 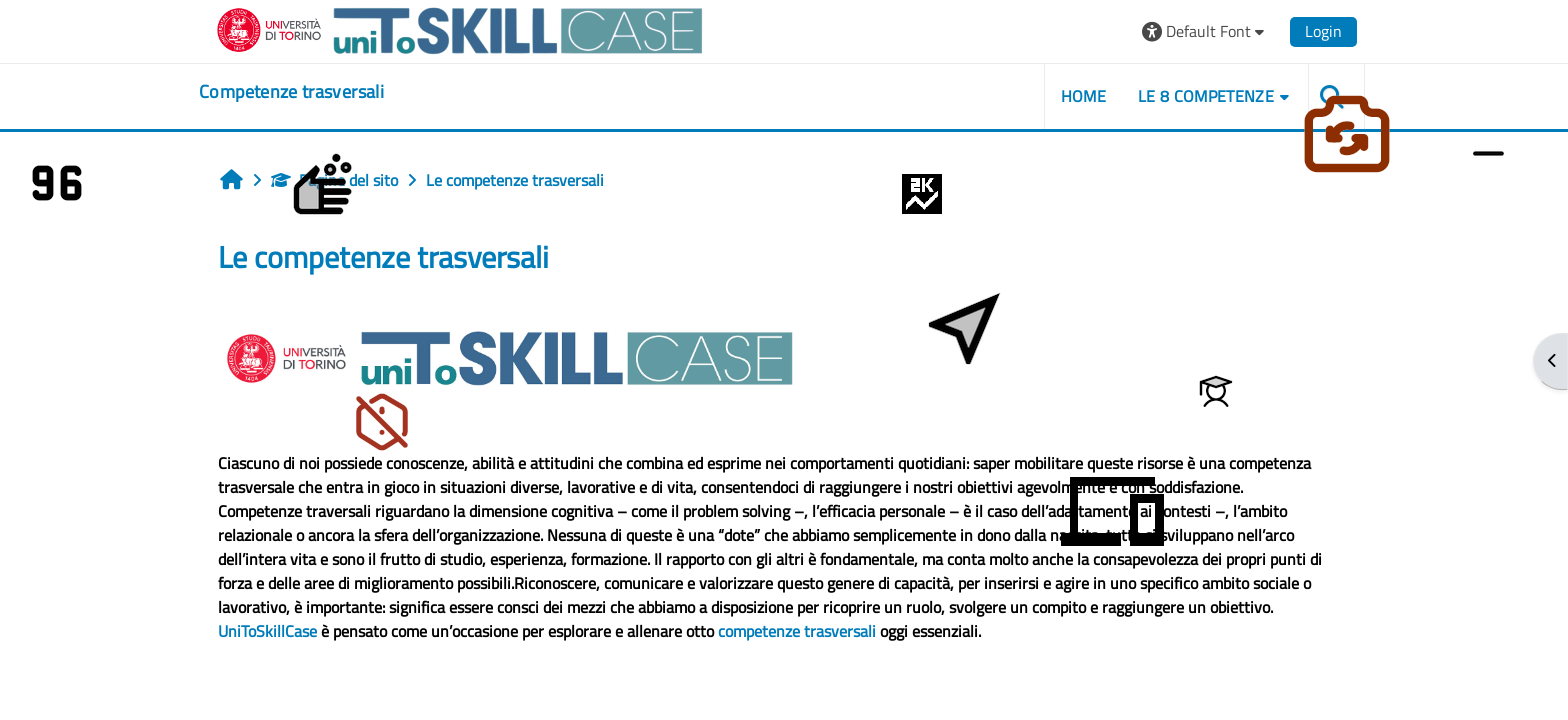 What do you see at coordinates (1112, 511) in the screenshot?
I see `view connected devices` at bounding box center [1112, 511].